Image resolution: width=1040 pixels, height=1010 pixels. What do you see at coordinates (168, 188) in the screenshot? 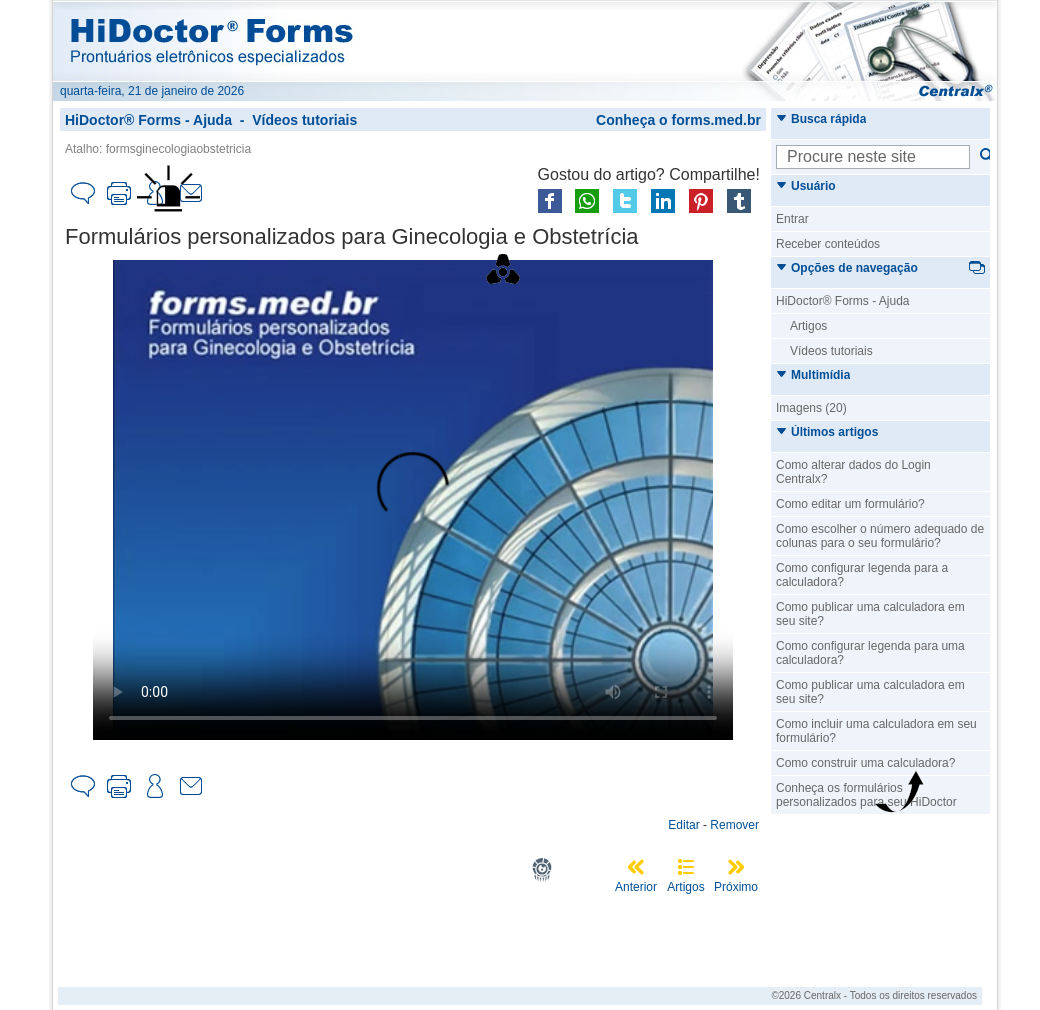
I see `indicates an active alert or emergency notification` at bounding box center [168, 188].